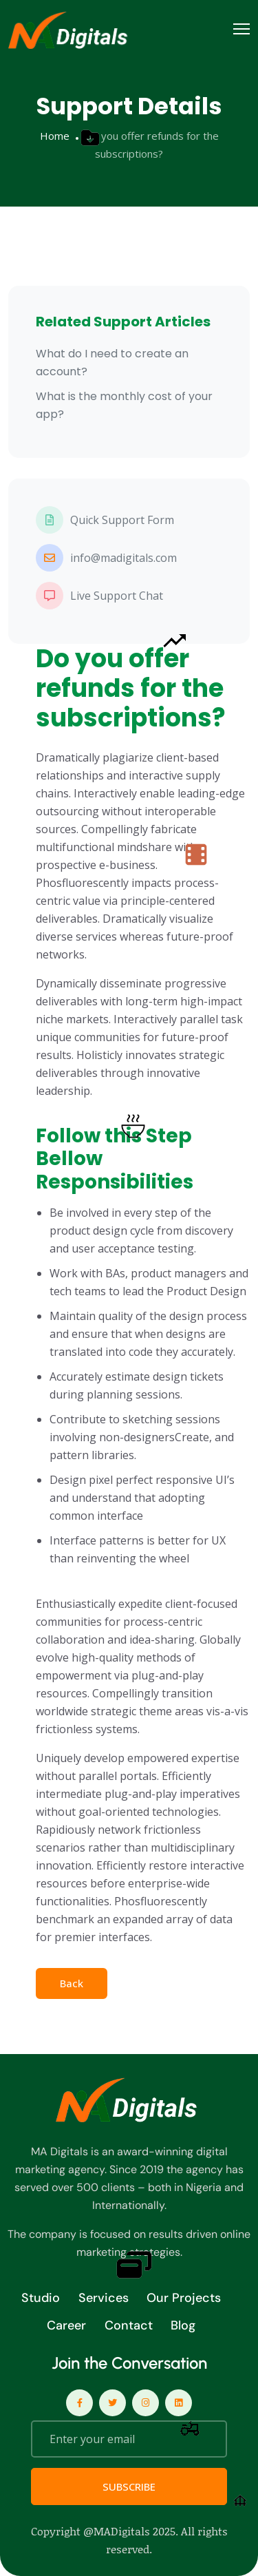  Describe the element at coordinates (190, 2429) in the screenshot. I see `access agriculture or farming features` at that location.